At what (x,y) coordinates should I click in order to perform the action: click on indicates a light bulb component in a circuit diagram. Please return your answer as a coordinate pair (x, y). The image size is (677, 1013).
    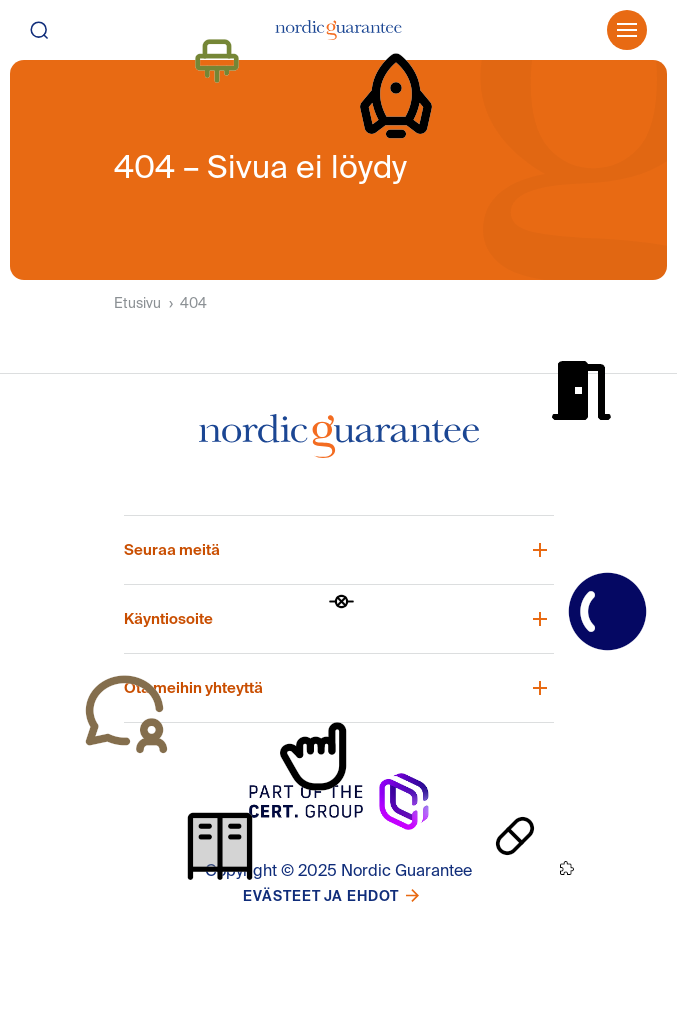
    Looking at the image, I should click on (341, 601).